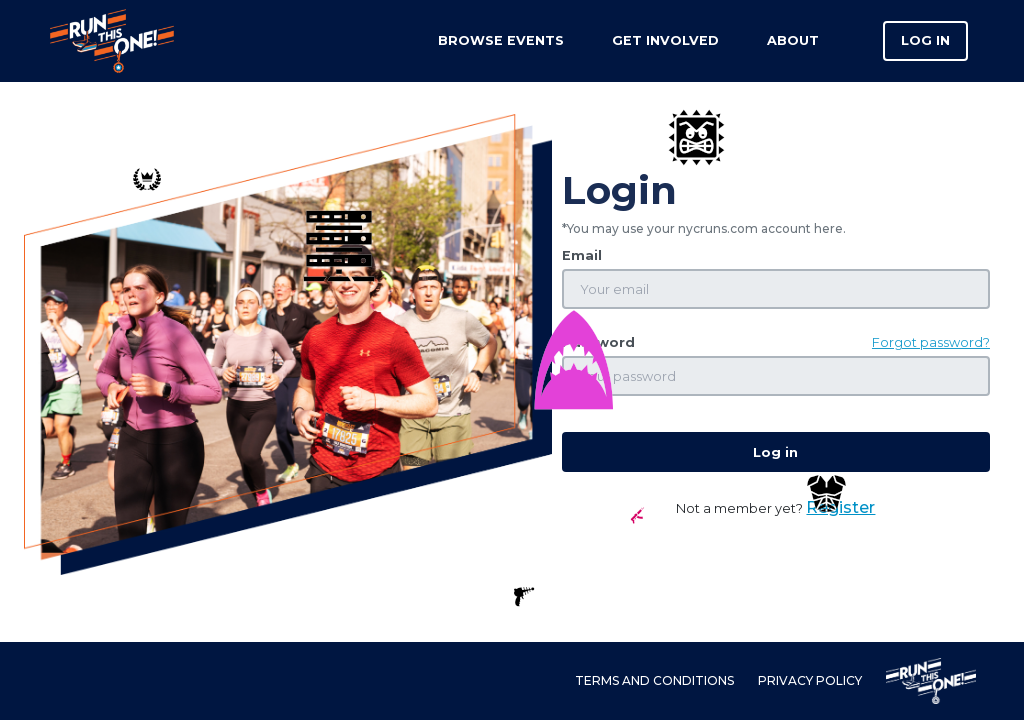 This screenshot has height=720, width=1024. Describe the element at coordinates (524, 596) in the screenshot. I see `select ray gun weapon in game` at that location.